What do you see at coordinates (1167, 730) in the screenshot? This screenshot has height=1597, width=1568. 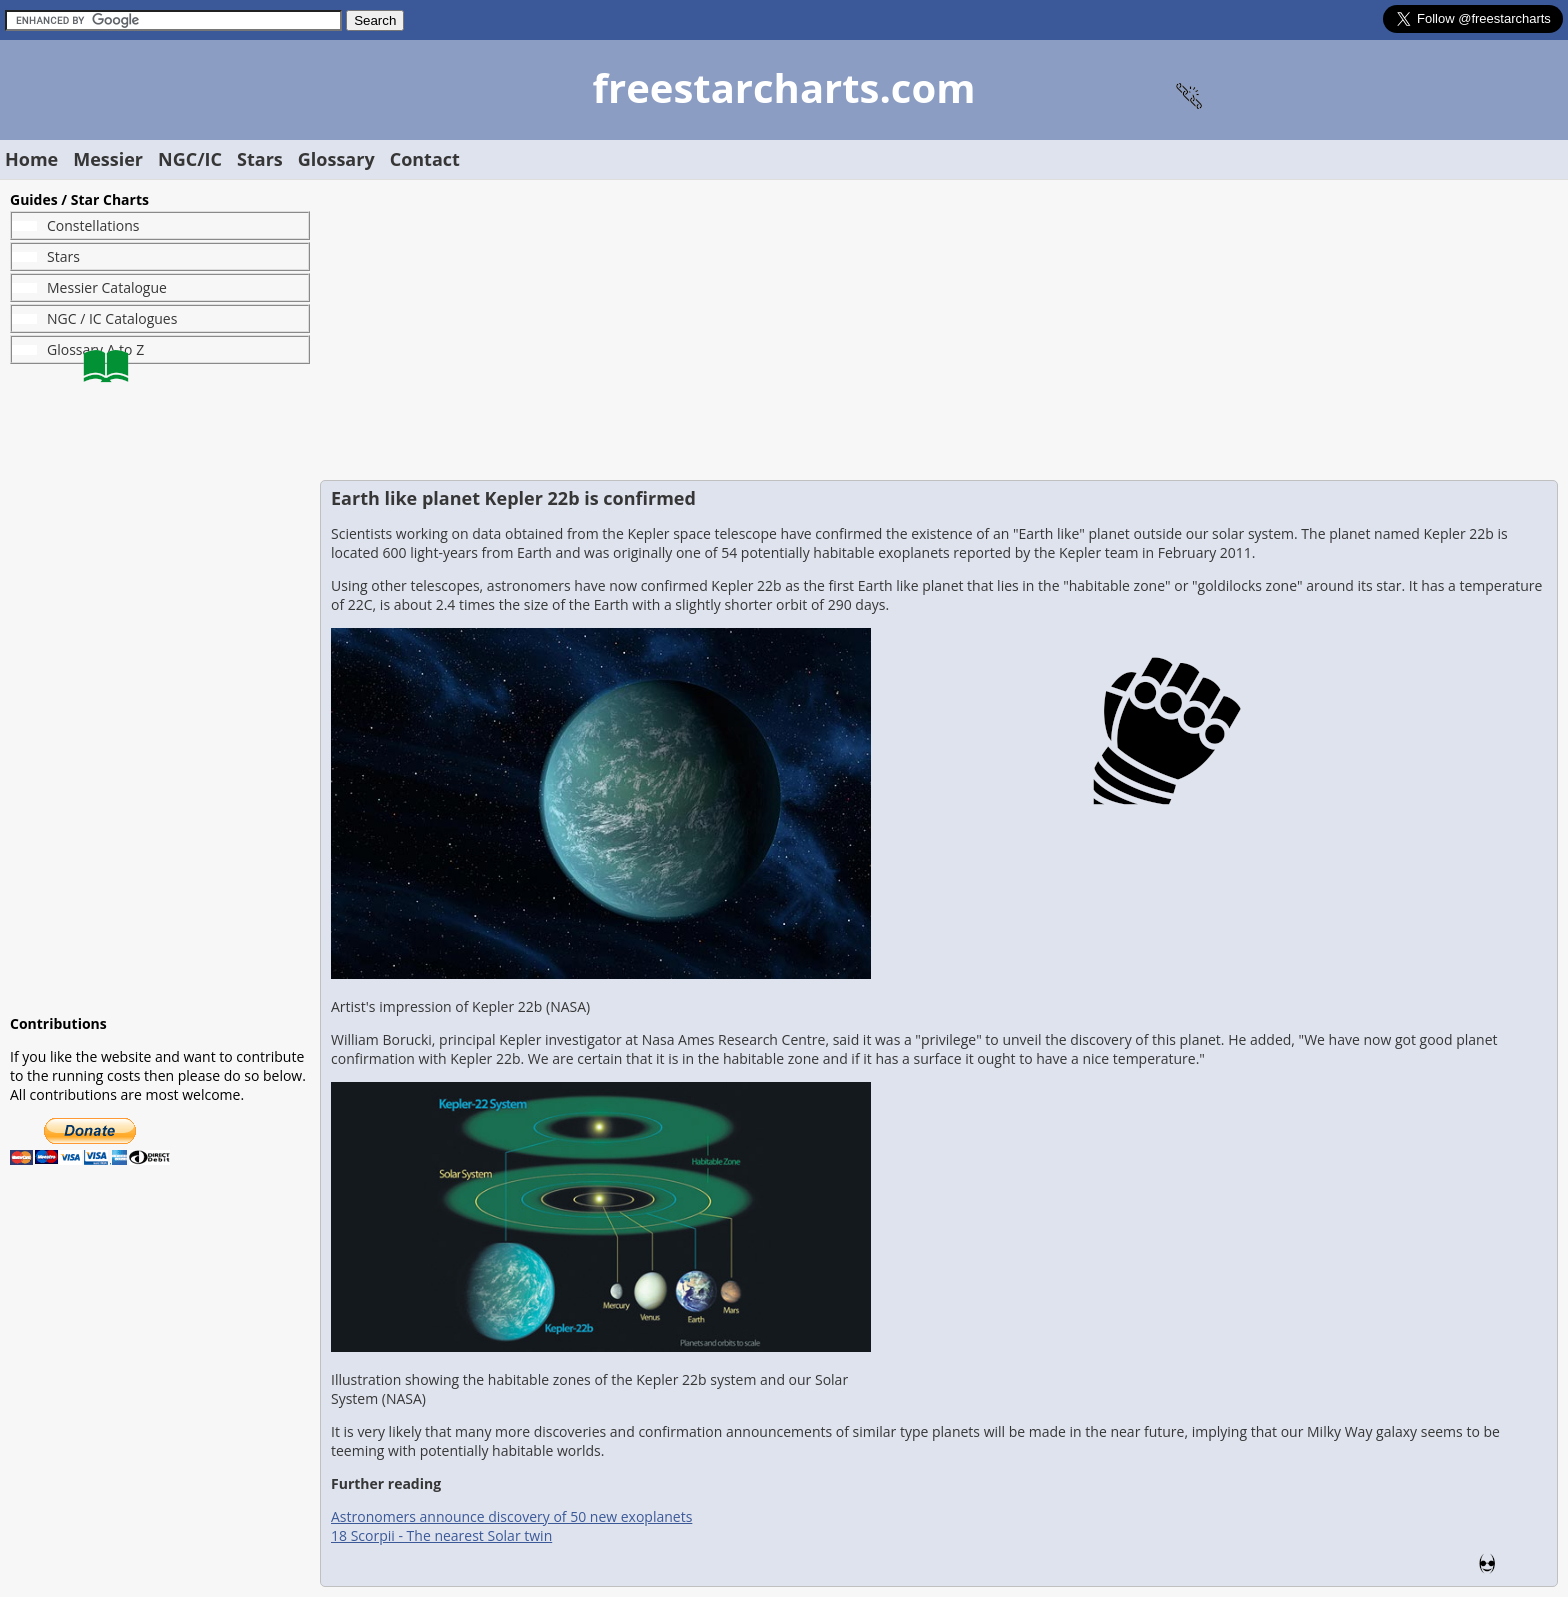 I see `select a melee or unarmed combat skill` at bounding box center [1167, 730].